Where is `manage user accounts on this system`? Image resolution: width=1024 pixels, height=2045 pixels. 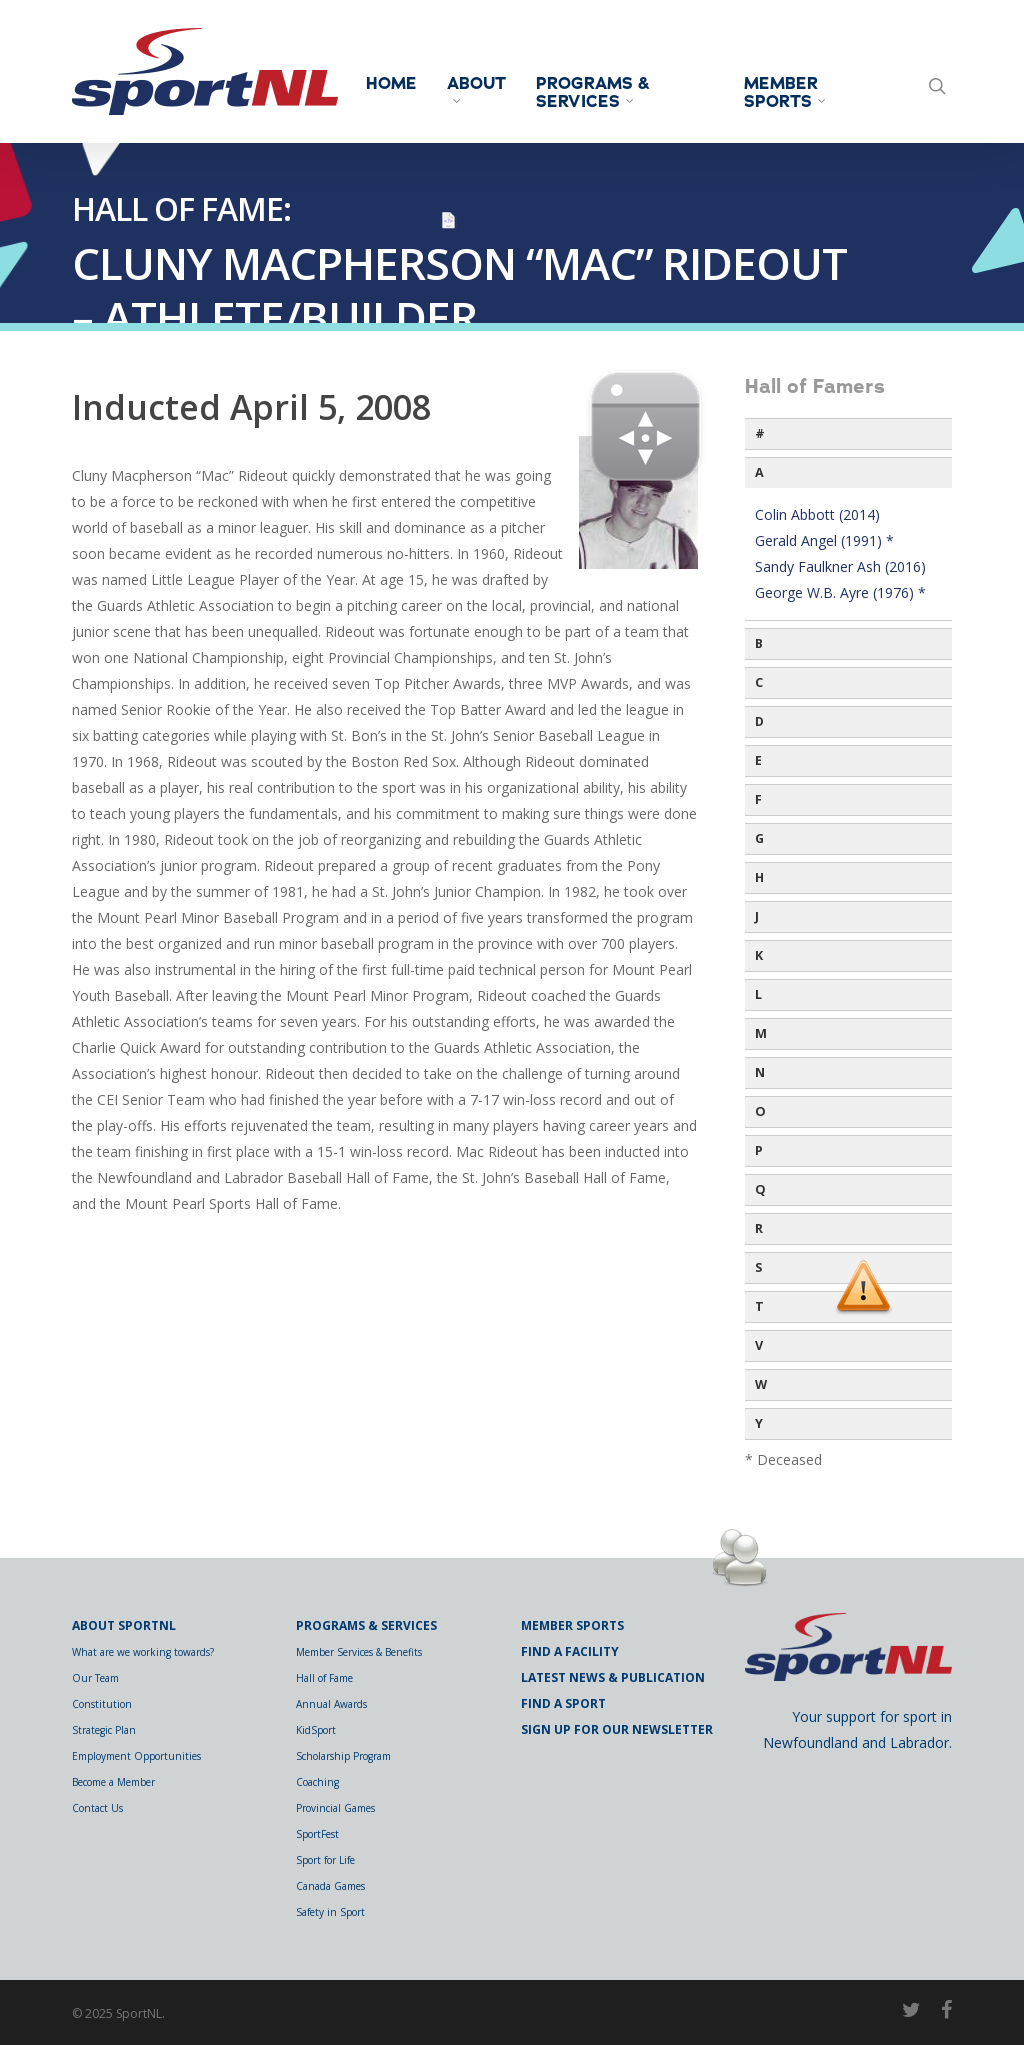
manage user accounts on this system is located at coordinates (740, 1558).